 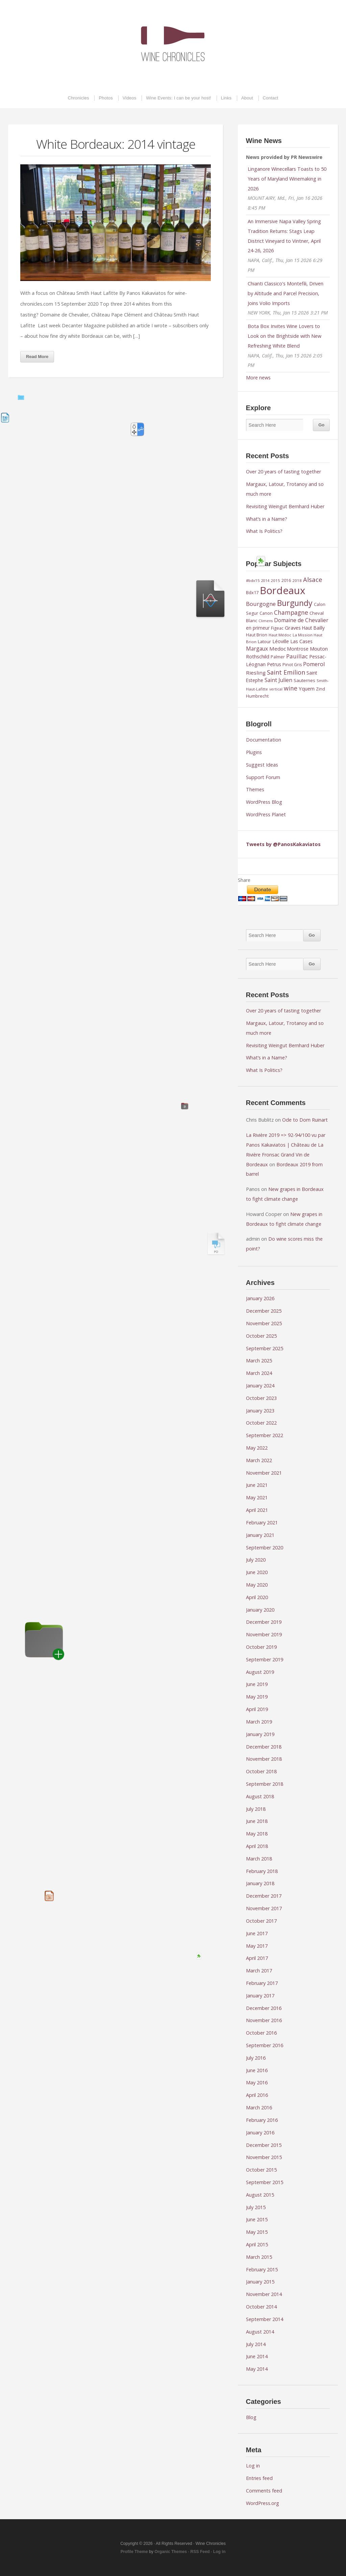 What do you see at coordinates (261, 561) in the screenshot?
I see `install a browser extension or add-on` at bounding box center [261, 561].